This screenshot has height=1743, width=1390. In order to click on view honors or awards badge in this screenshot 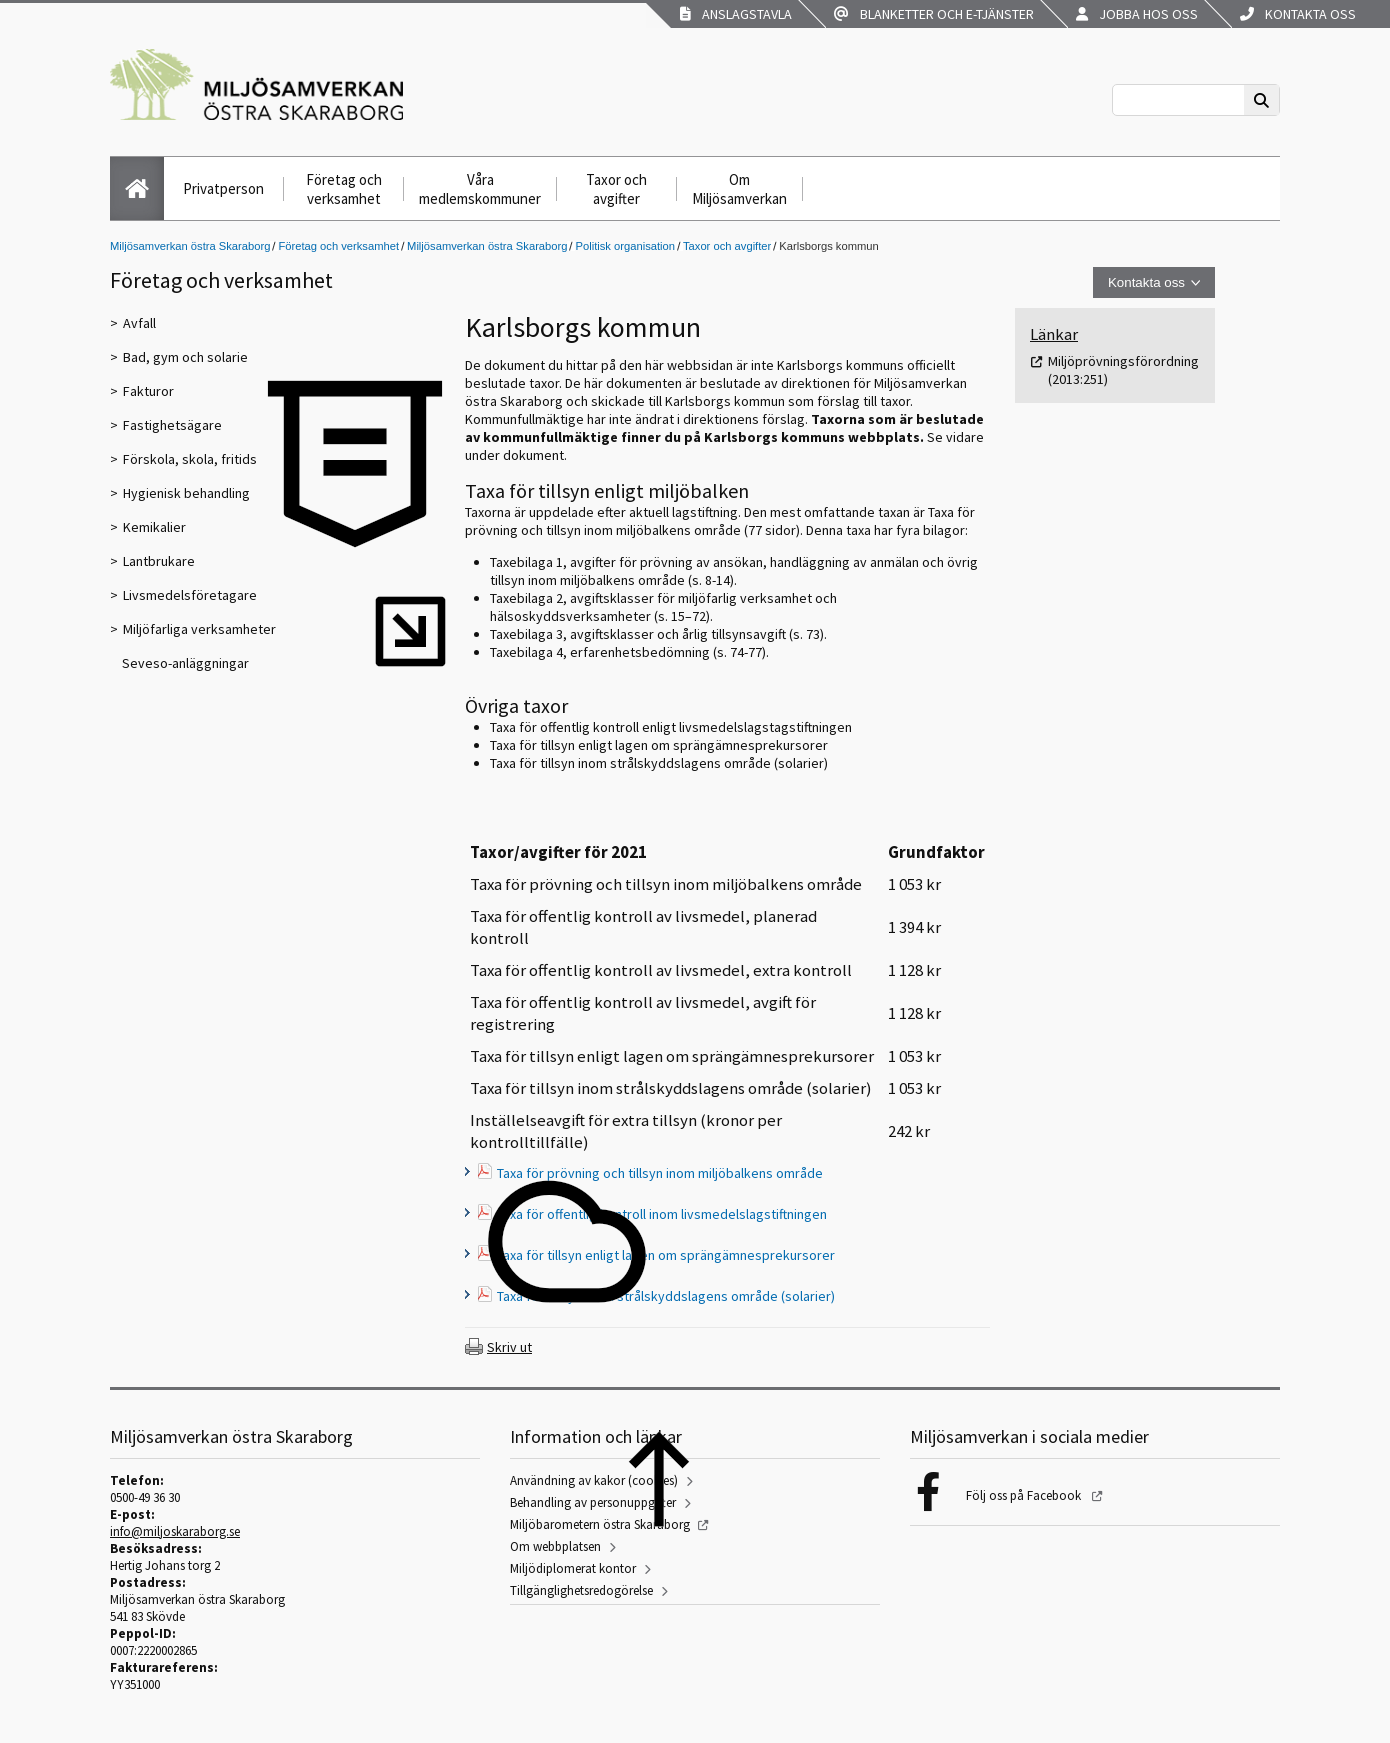, I will do `click(355, 460)`.